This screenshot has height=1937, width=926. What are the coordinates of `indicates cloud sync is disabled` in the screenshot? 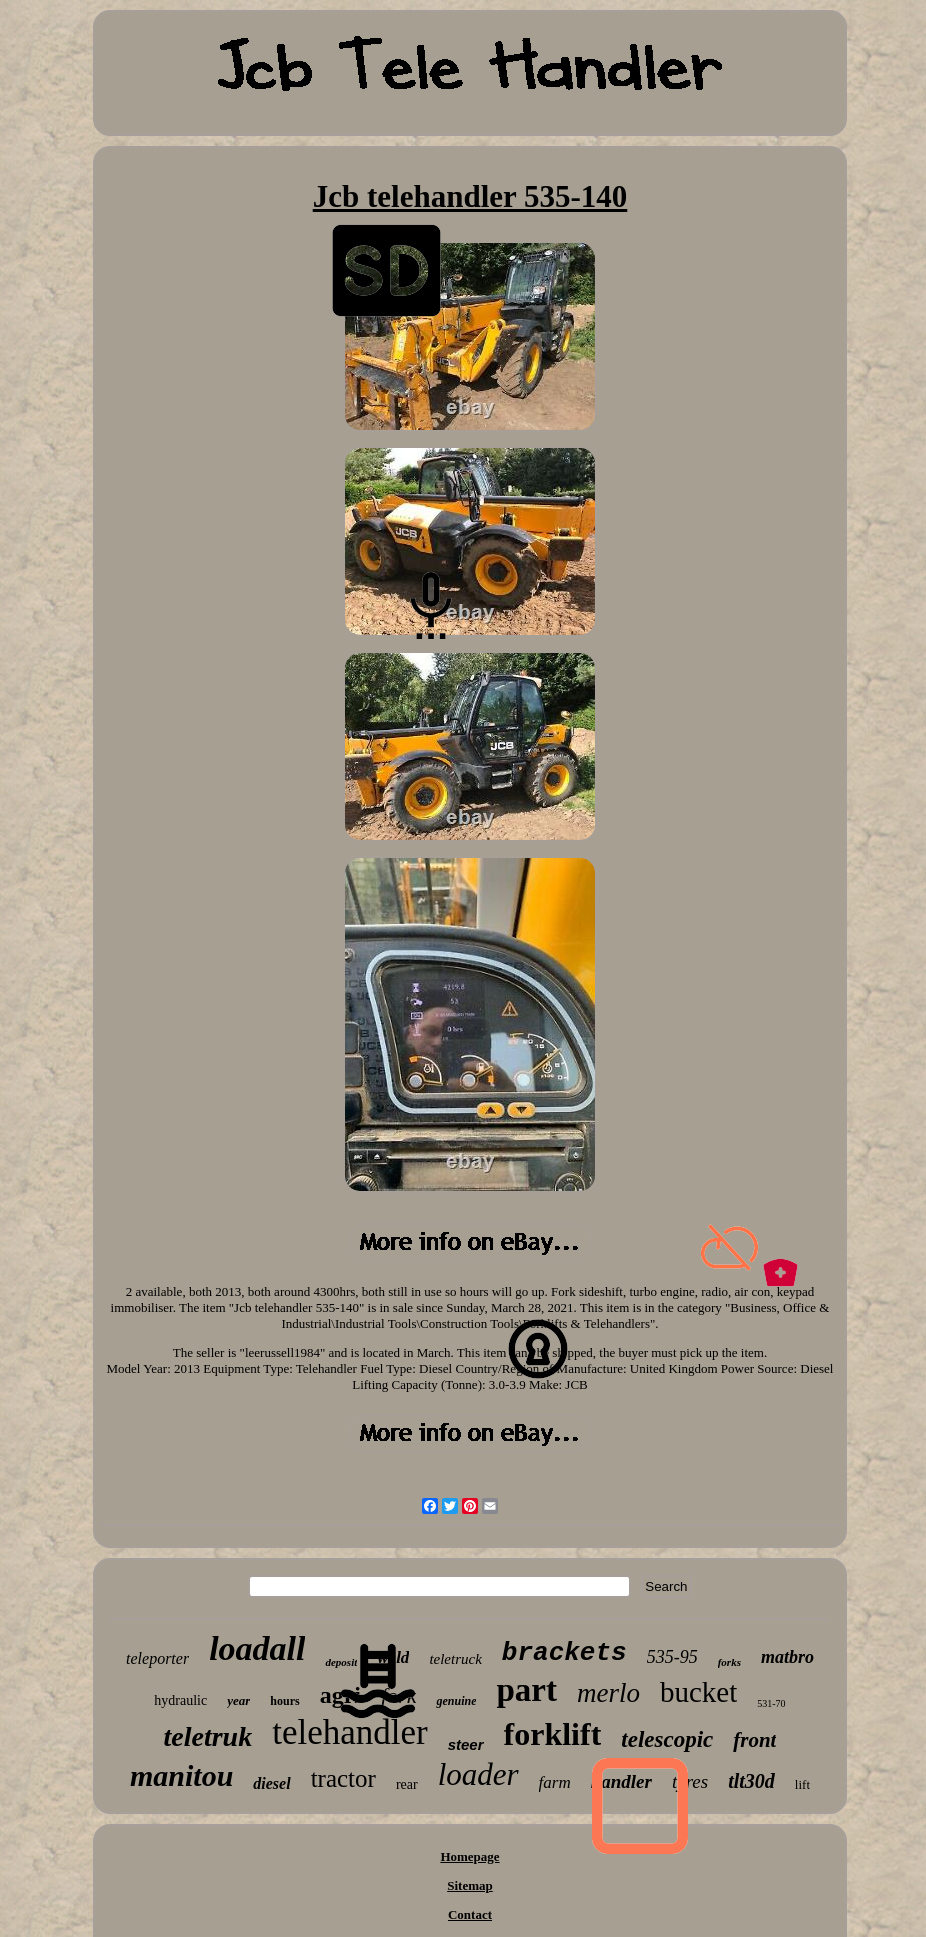 It's located at (729, 1247).